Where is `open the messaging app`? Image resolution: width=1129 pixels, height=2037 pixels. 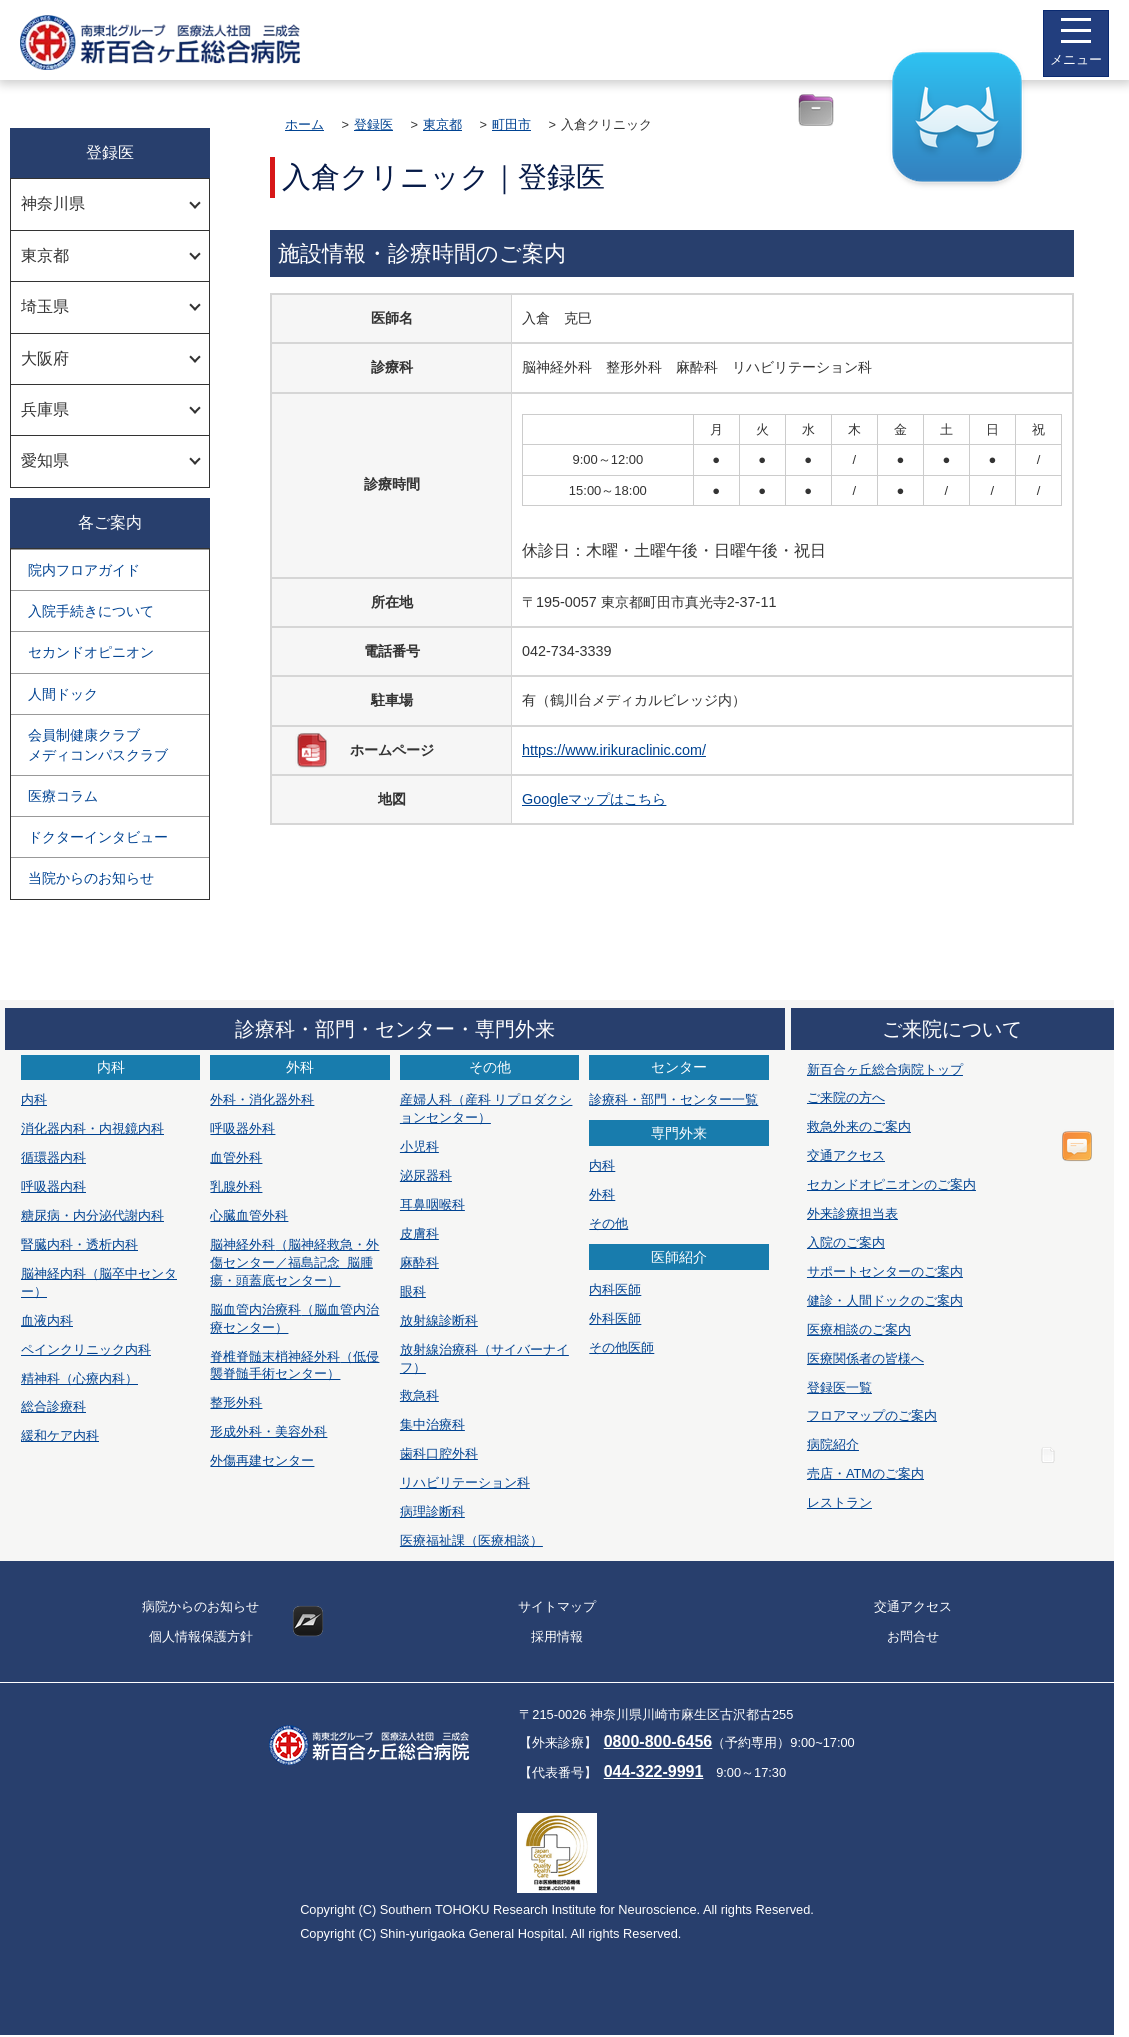 open the messaging app is located at coordinates (1077, 1146).